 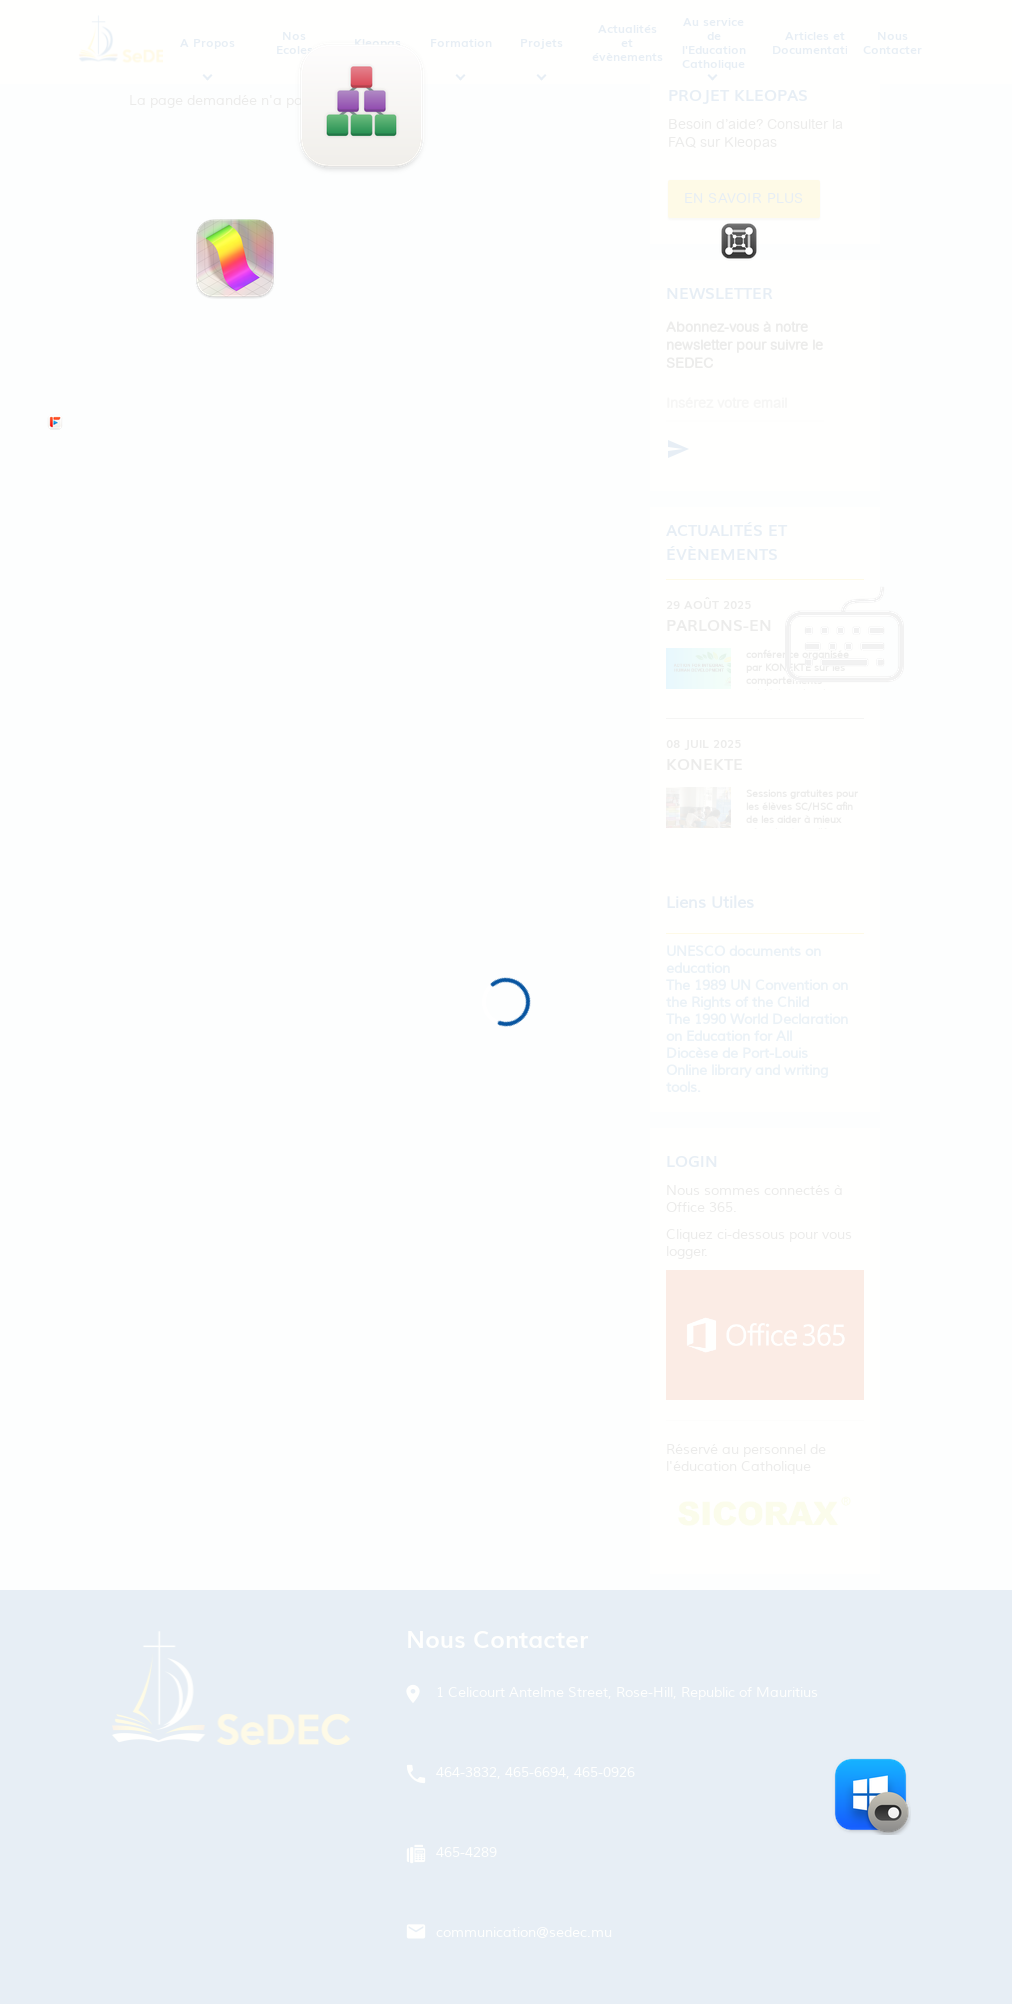 What do you see at coordinates (739, 241) in the screenshot?
I see `open gnome boxes virtual machine manager` at bounding box center [739, 241].